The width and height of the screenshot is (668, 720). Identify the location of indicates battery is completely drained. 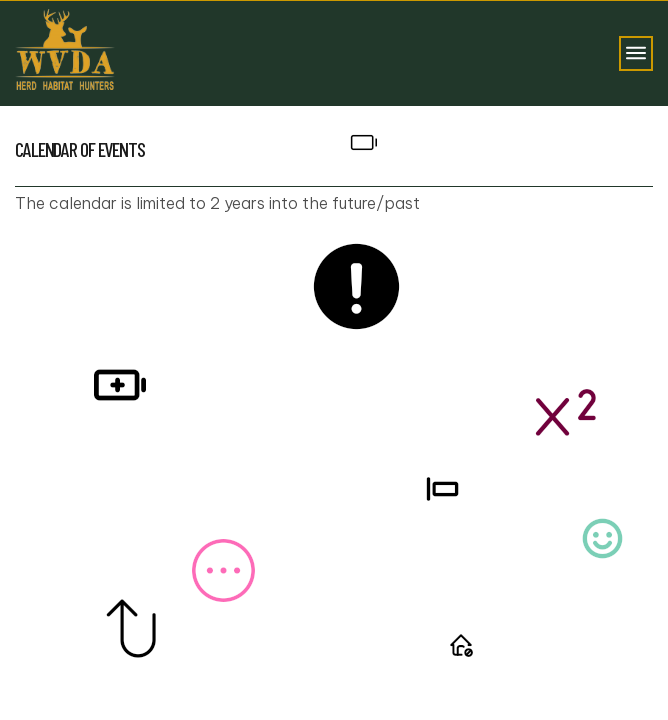
(363, 142).